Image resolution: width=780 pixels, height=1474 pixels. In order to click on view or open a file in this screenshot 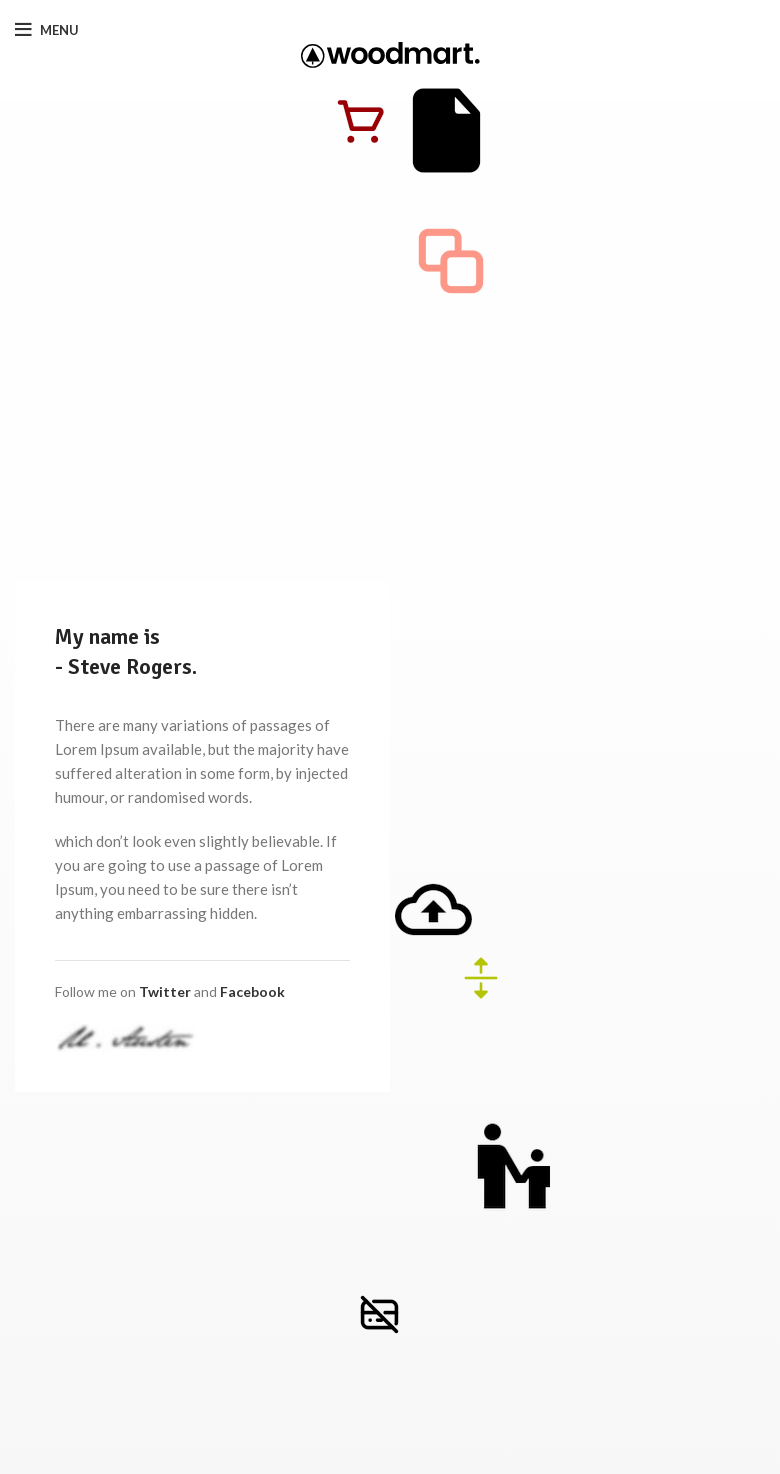, I will do `click(446, 130)`.